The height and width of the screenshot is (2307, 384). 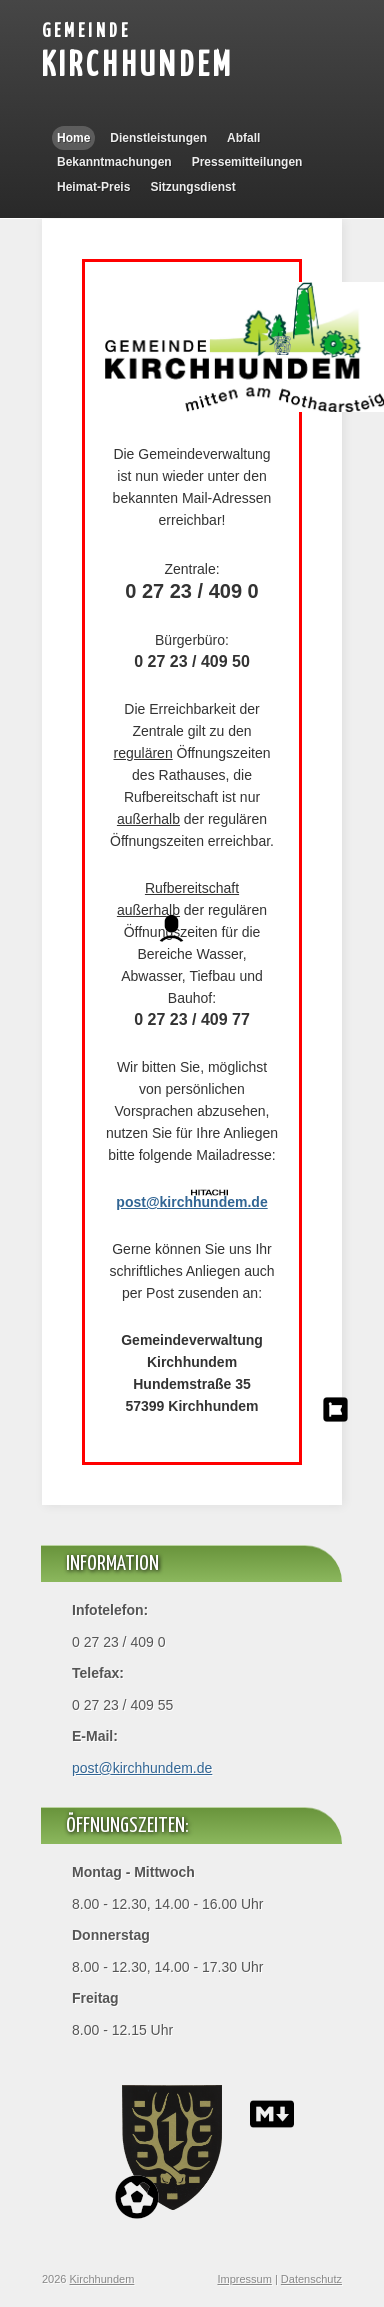 I want to click on access sports or soccer-related content, so click(x=137, y=2197).